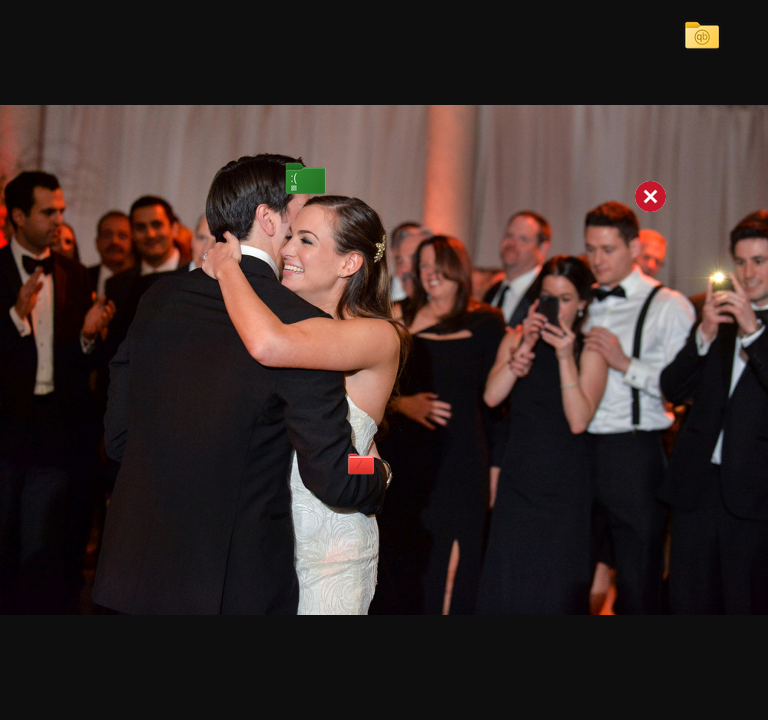  What do you see at coordinates (702, 36) in the screenshot?
I see `open qbittorrent downloads folder` at bounding box center [702, 36].